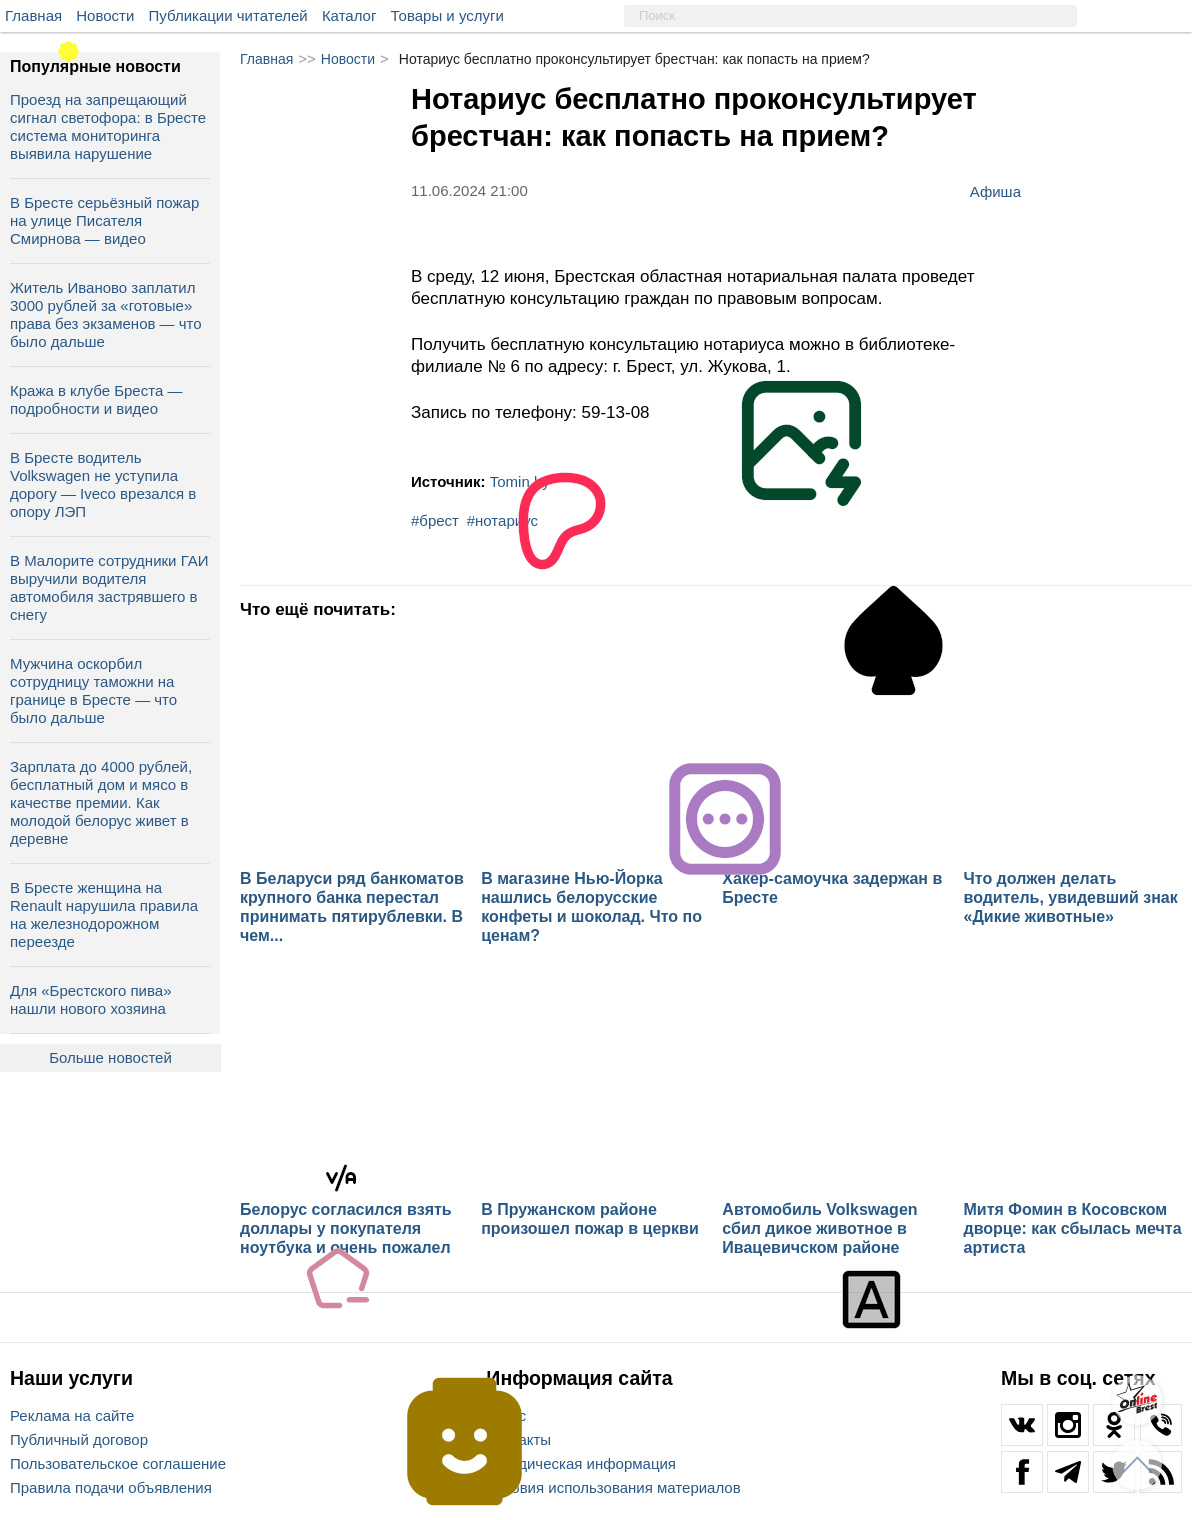  I want to click on tumble dry on medium heat setting, so click(725, 819).